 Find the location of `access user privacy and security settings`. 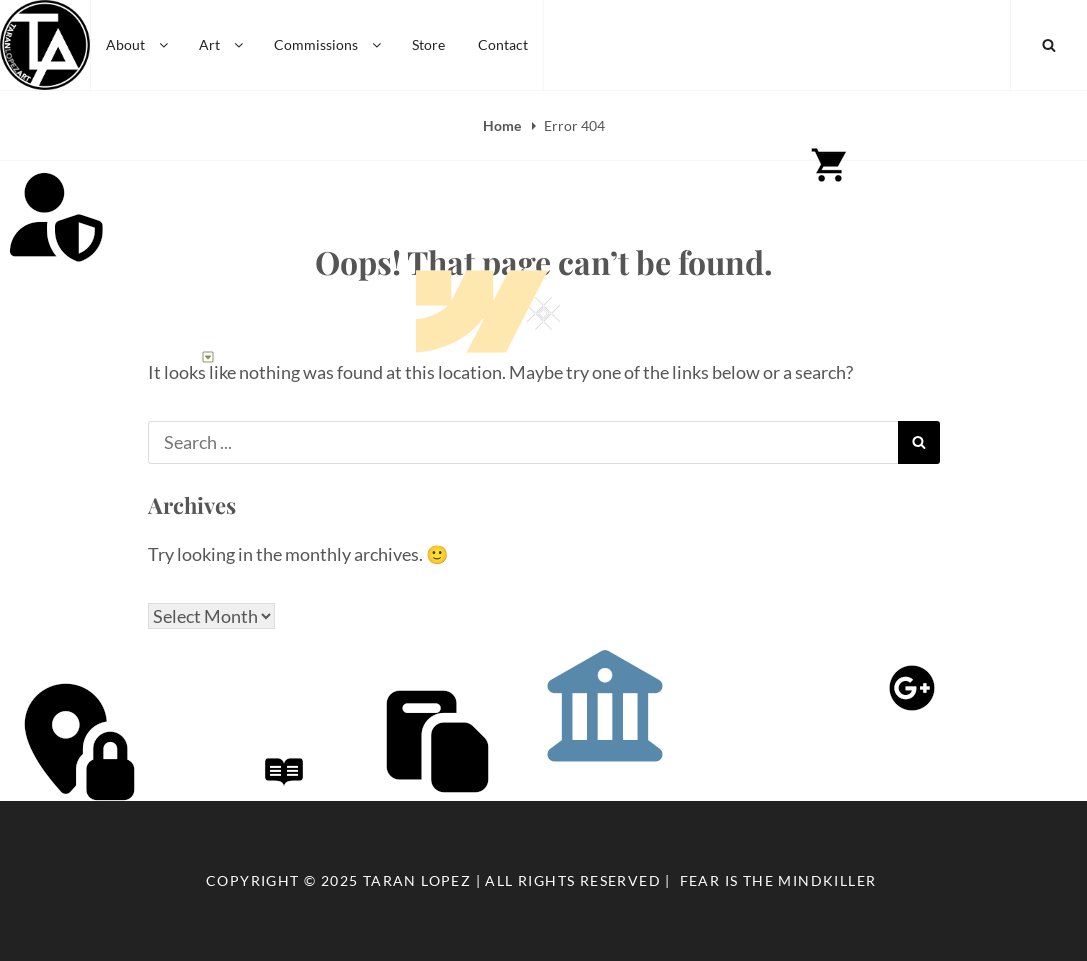

access user privacy and security settings is located at coordinates (55, 214).